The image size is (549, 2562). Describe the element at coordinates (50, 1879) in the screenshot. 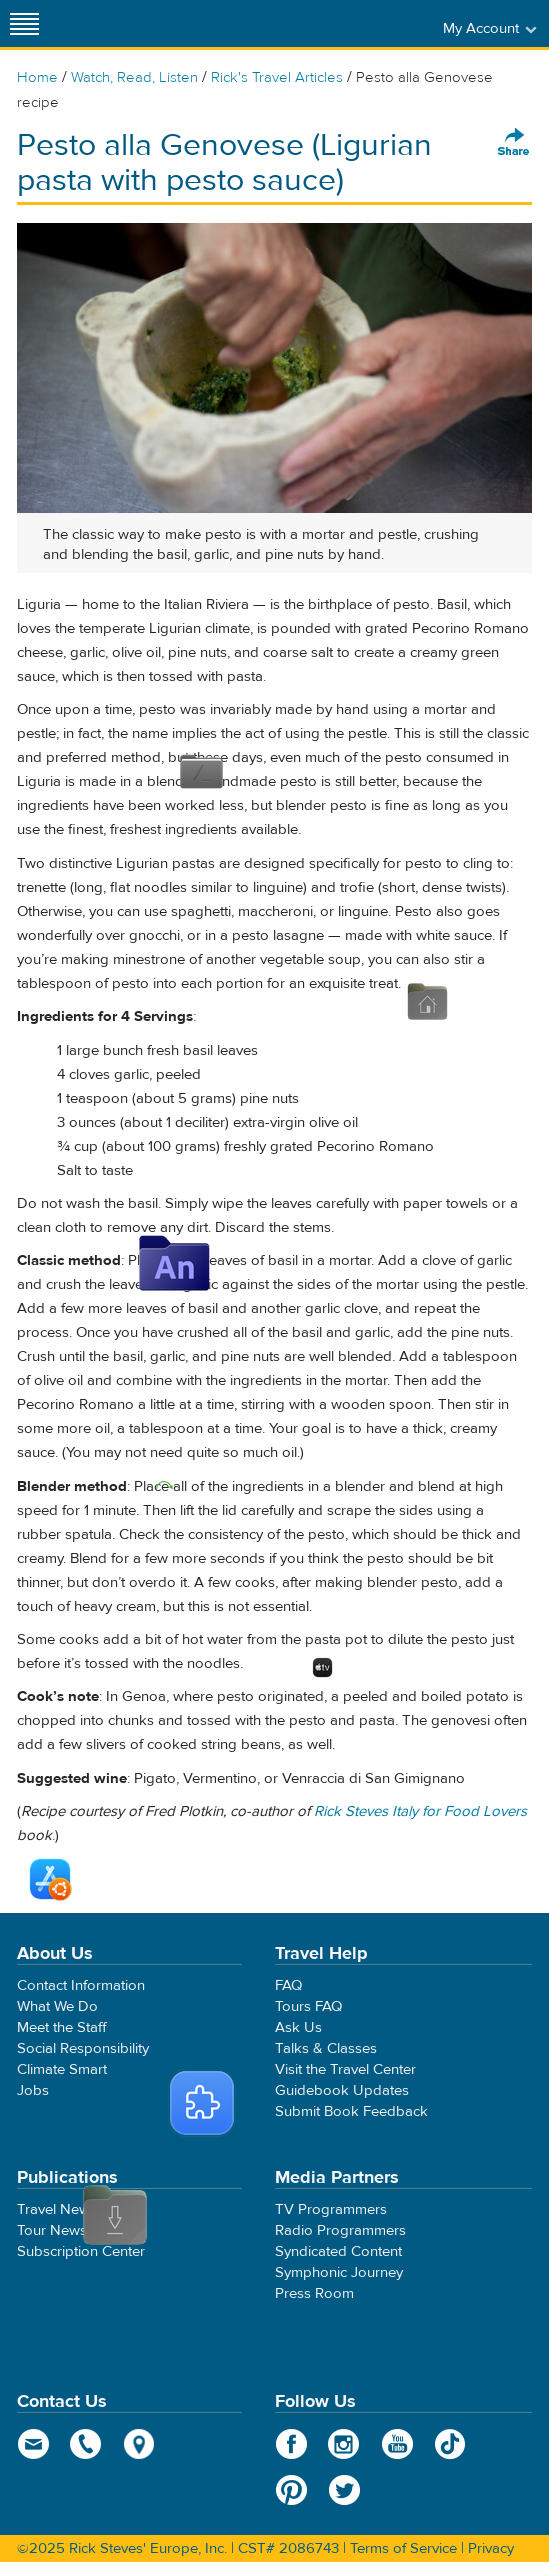

I see `open ubuntu software center` at that location.